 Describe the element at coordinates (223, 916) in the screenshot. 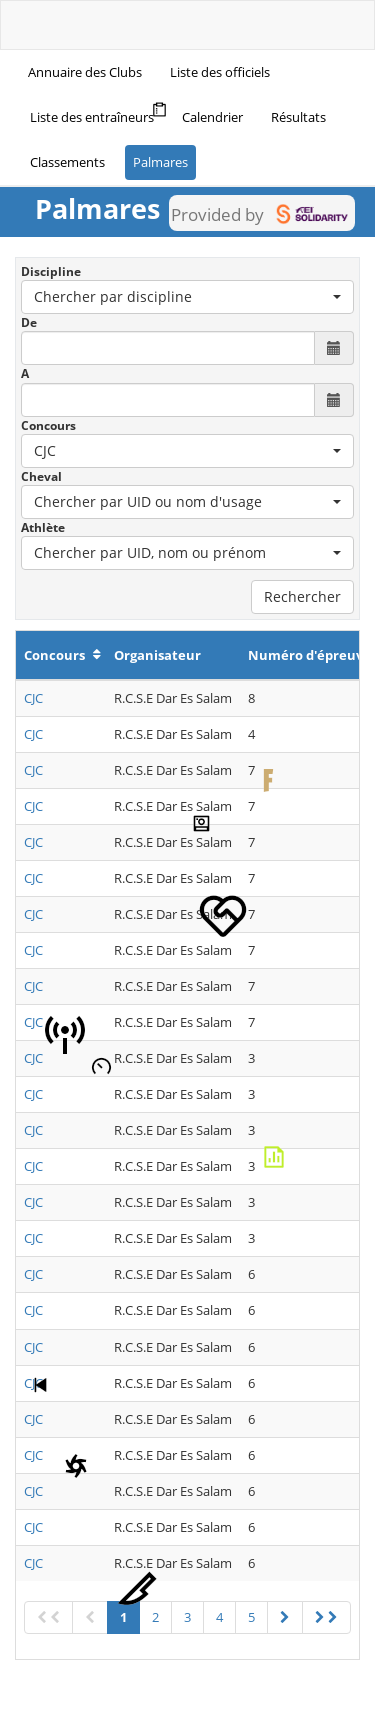

I see `access customer service or support` at that location.